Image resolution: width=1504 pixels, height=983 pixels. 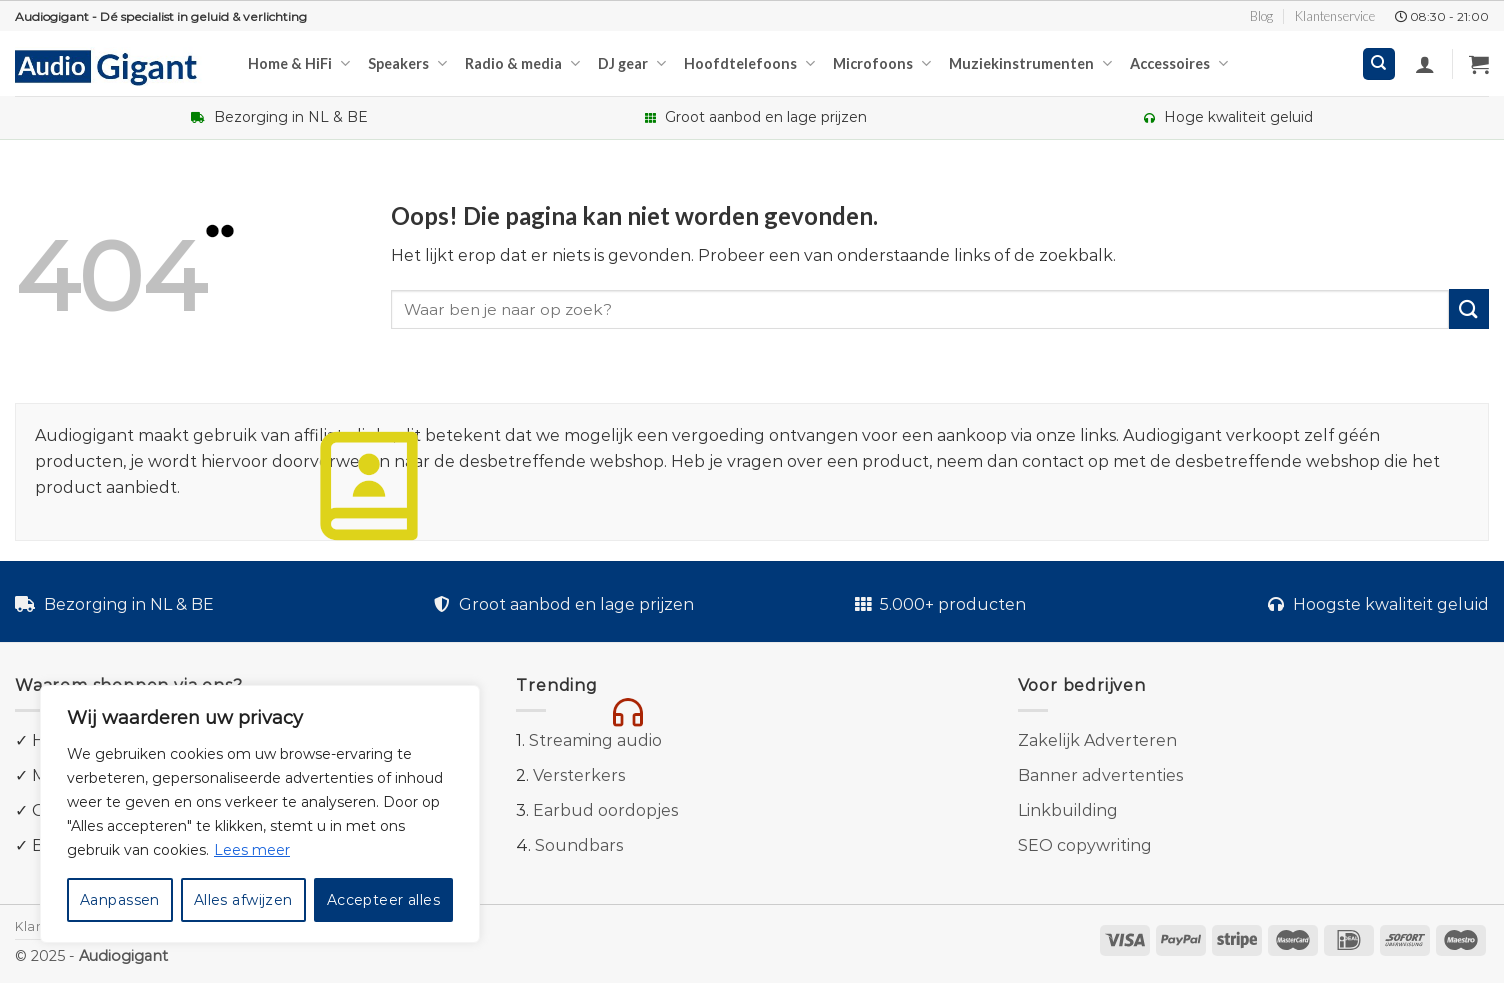 I want to click on access audio or music settings, so click(x=628, y=713).